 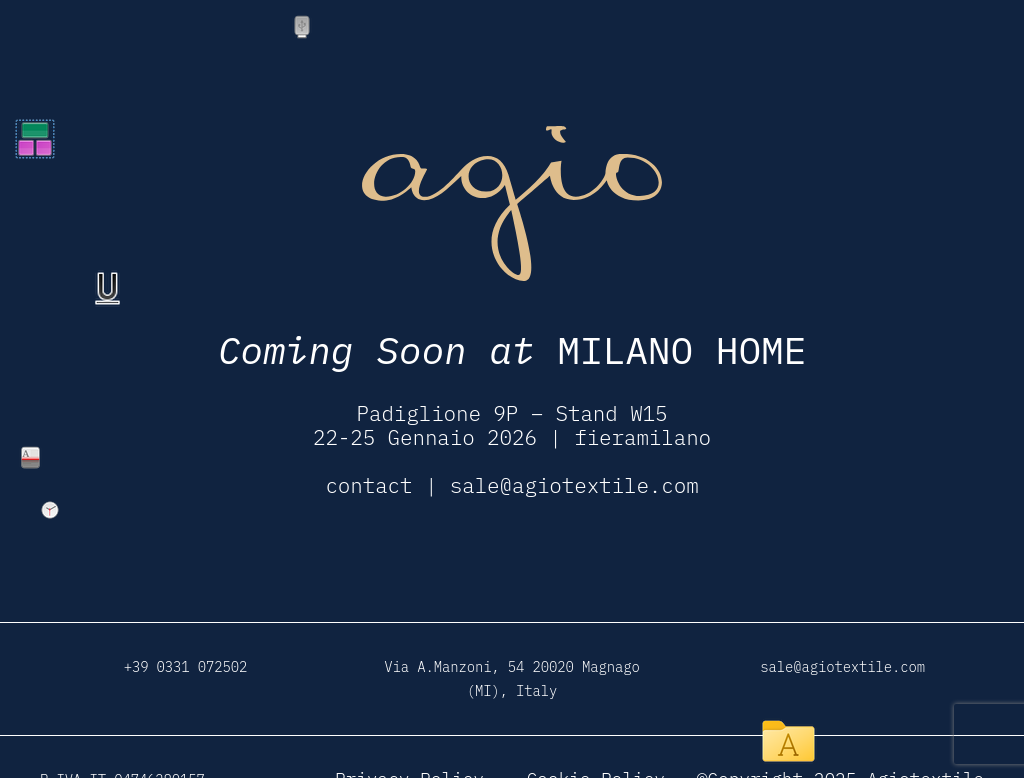 What do you see at coordinates (107, 288) in the screenshot?
I see `apply underline formatting to selected text` at bounding box center [107, 288].